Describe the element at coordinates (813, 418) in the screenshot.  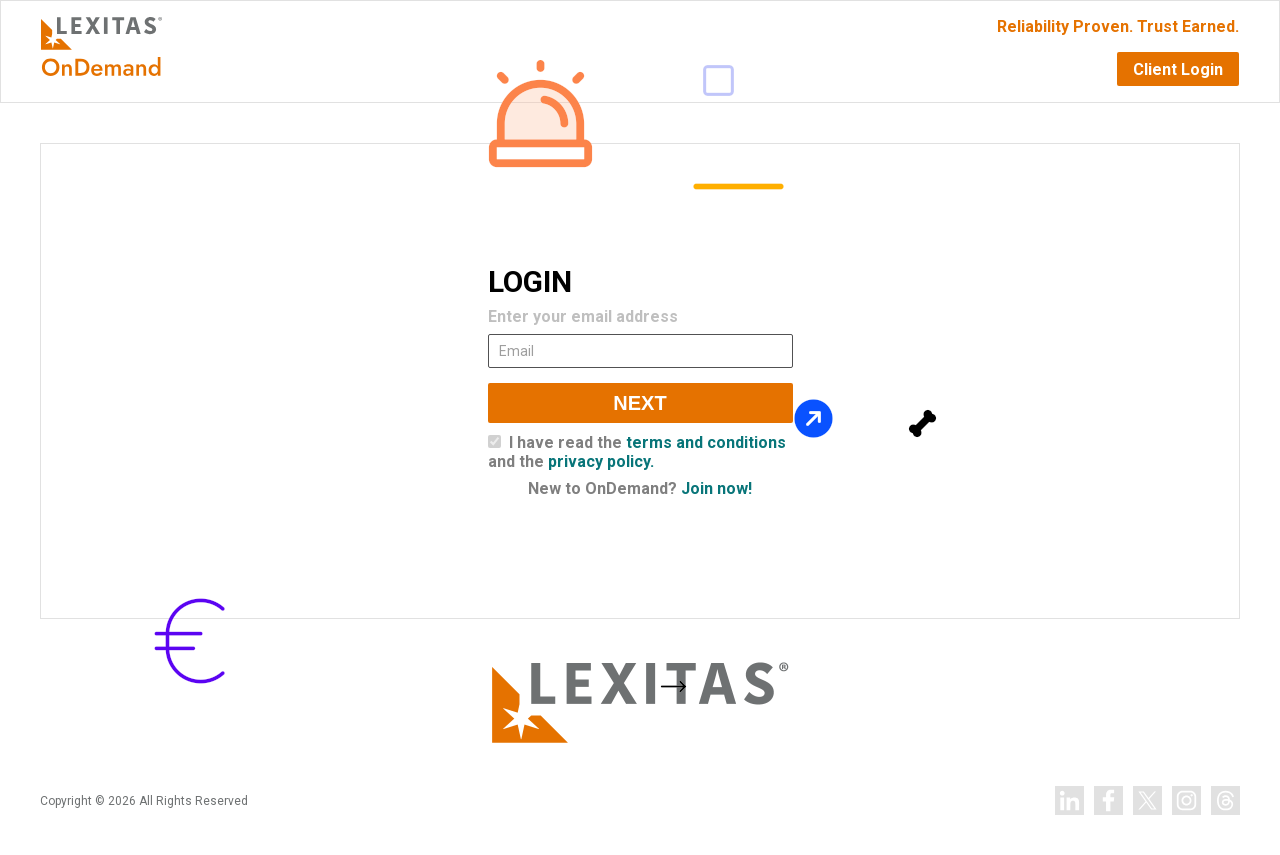
I see `open link in new tab or window` at that location.